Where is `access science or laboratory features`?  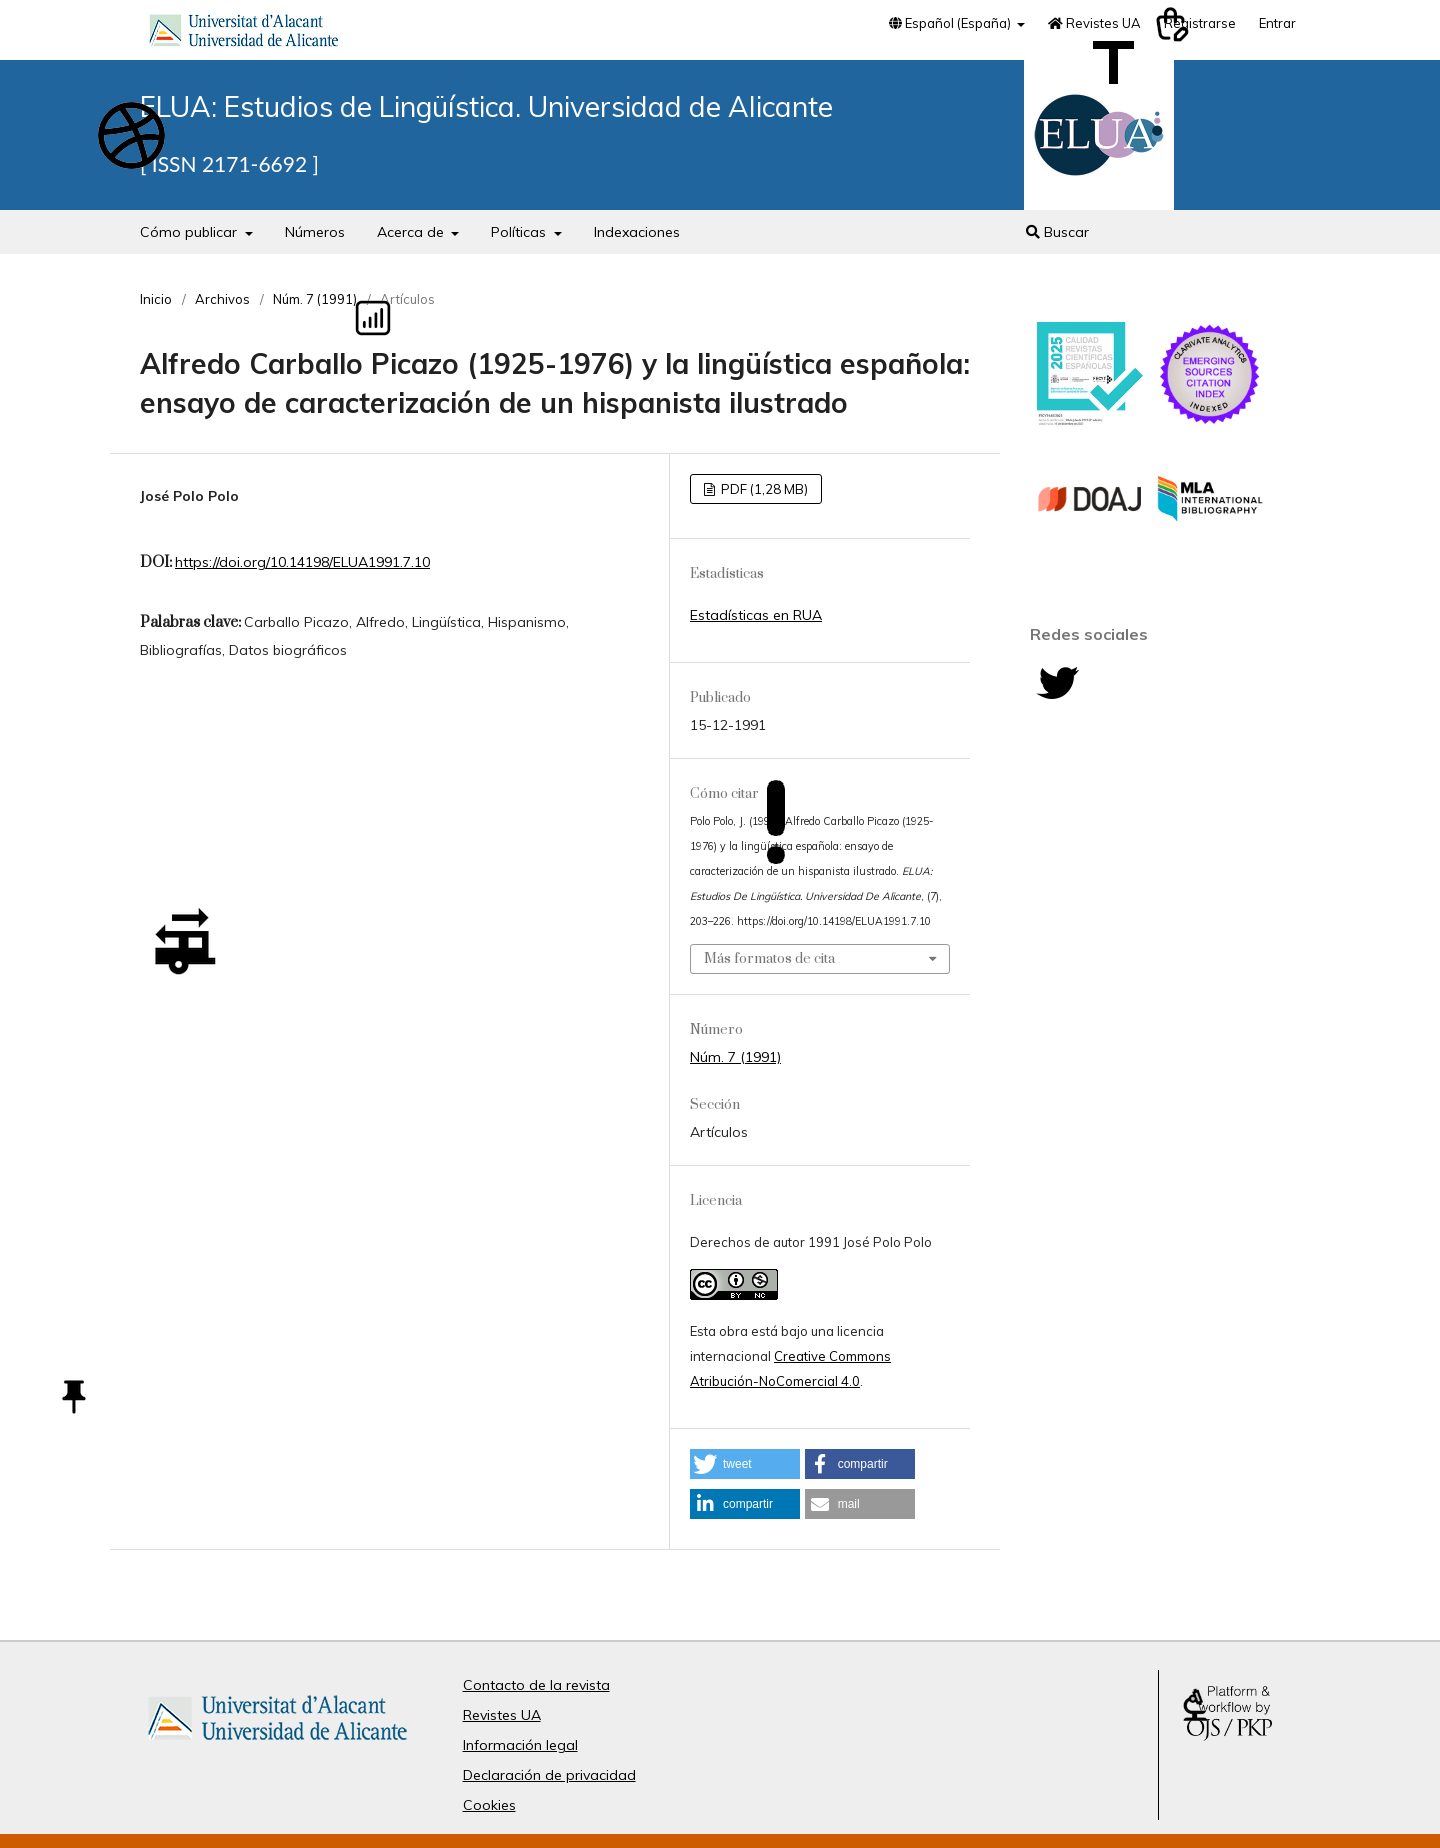 access science or laboratory features is located at coordinates (1195, 1705).